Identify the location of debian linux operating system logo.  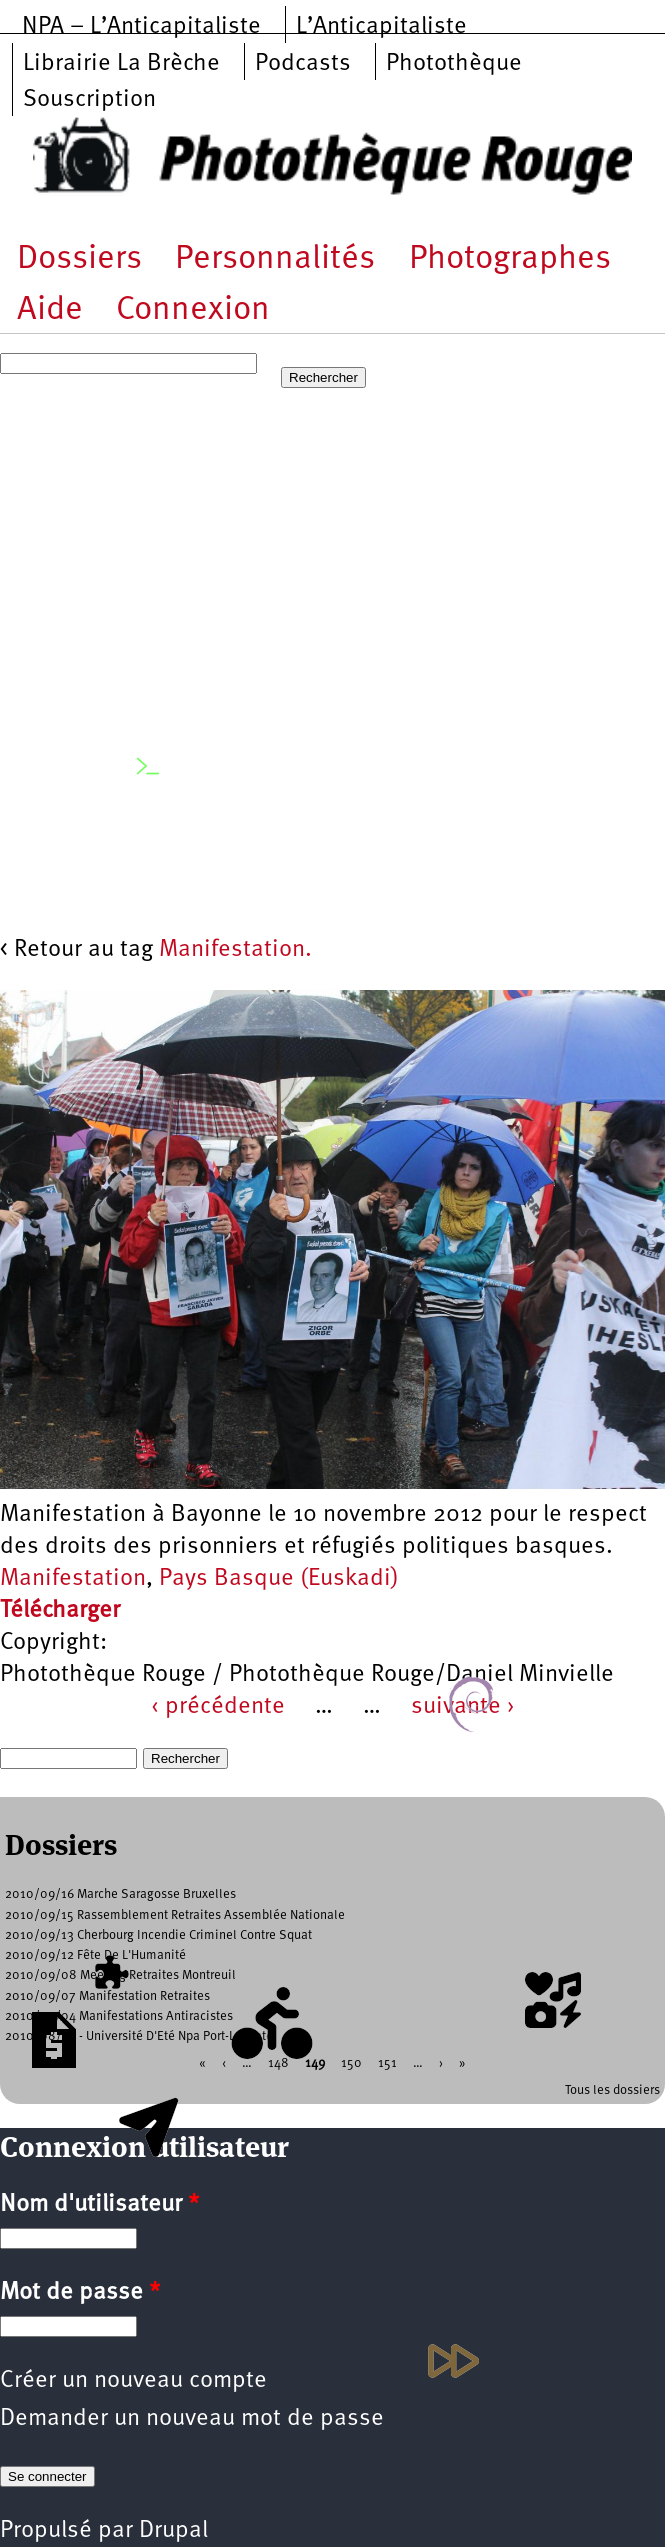
(471, 1704).